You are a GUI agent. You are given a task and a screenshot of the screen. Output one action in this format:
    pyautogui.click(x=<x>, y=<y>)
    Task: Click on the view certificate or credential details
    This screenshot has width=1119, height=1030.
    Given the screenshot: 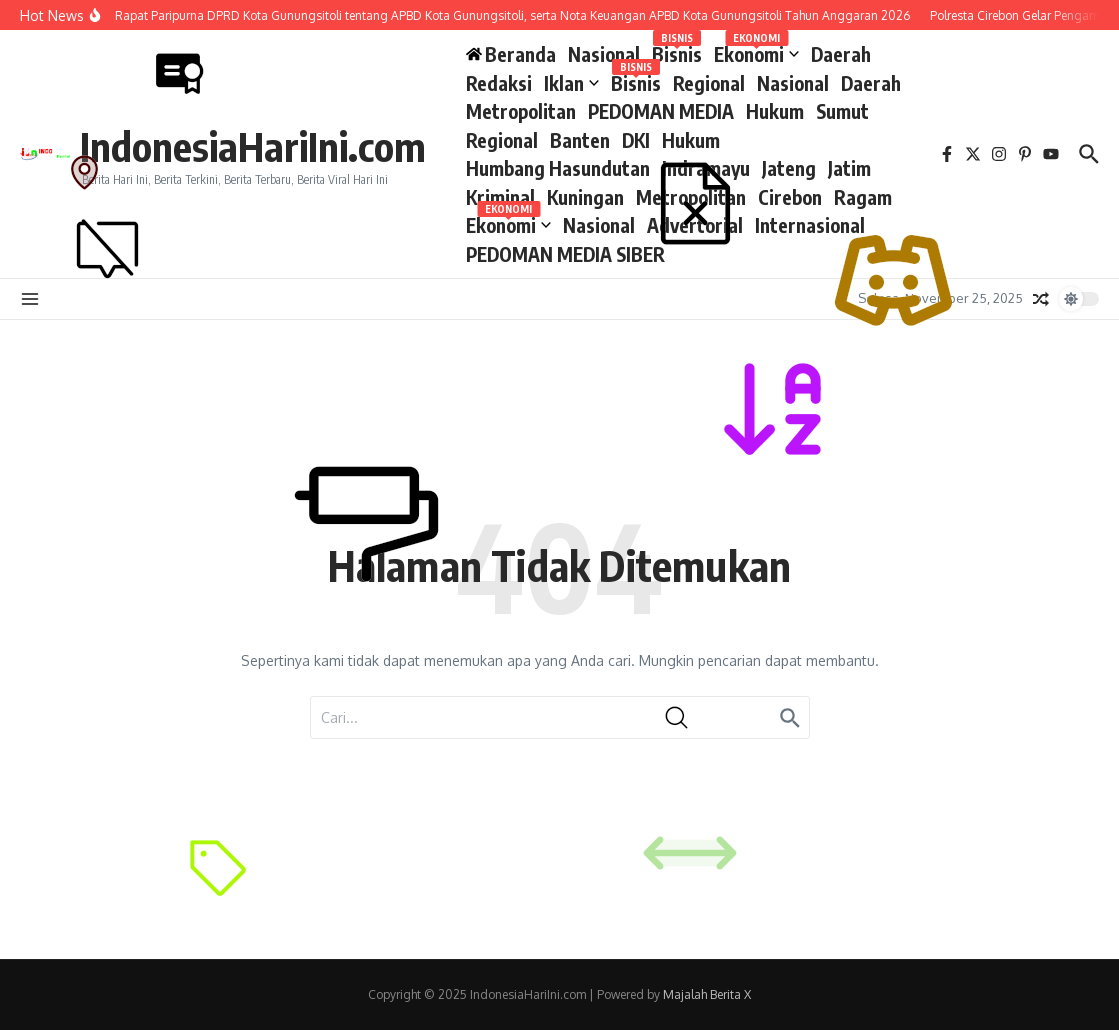 What is the action you would take?
    pyautogui.click(x=178, y=72)
    